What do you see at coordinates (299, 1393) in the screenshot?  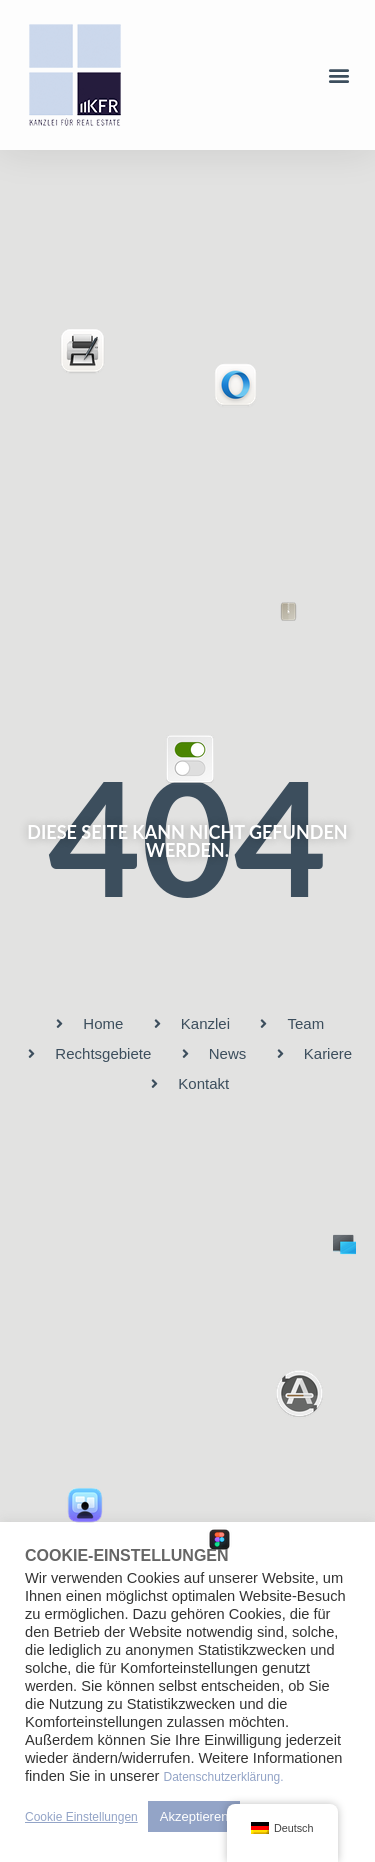 I see `open the software update manager` at bounding box center [299, 1393].